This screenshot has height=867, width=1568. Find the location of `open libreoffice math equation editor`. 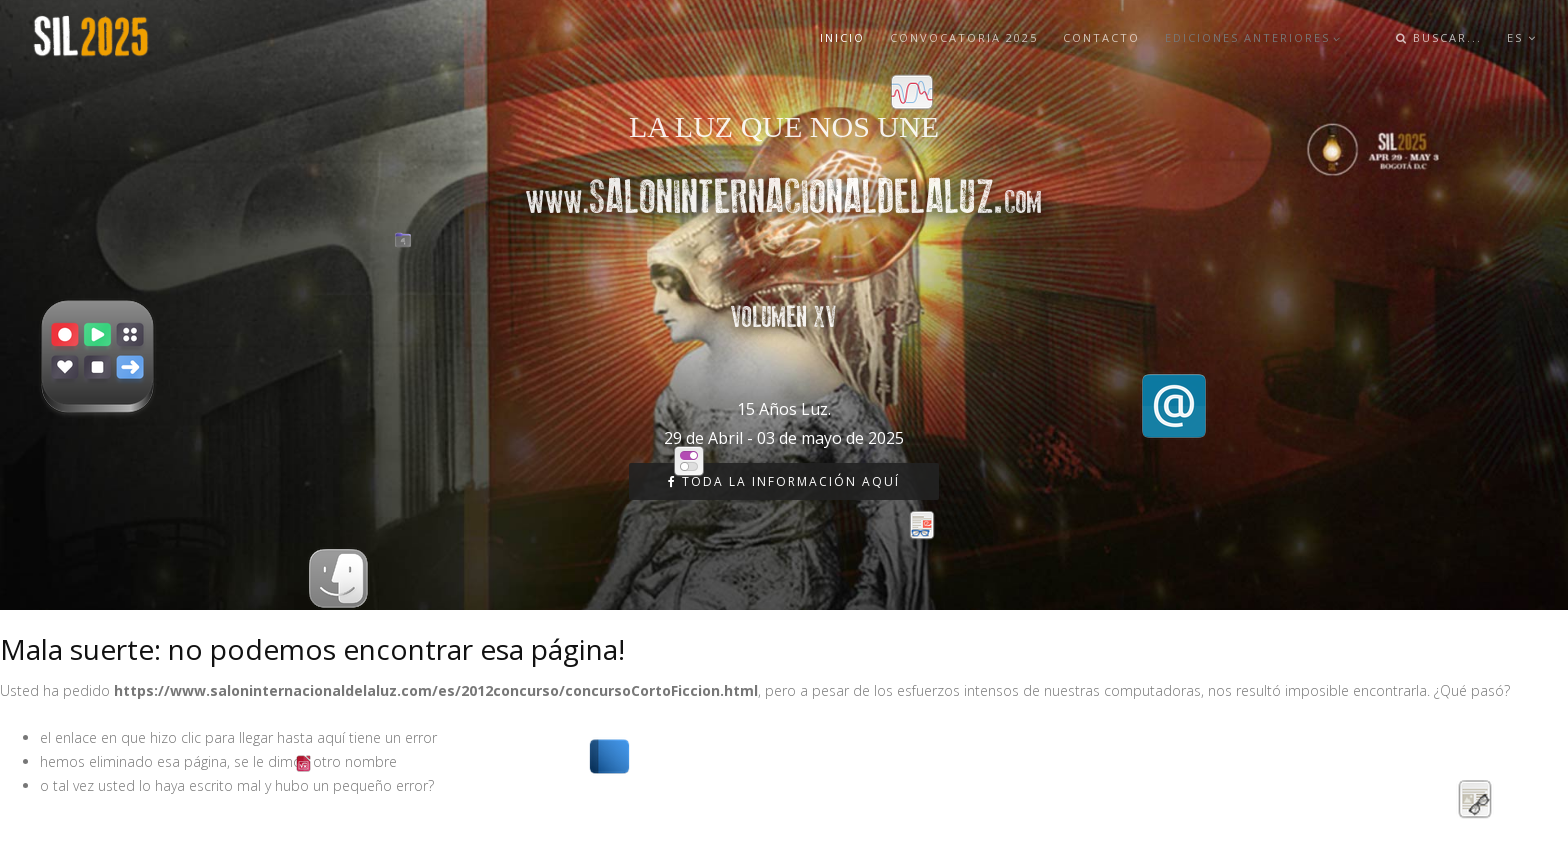

open libreoffice math equation editor is located at coordinates (303, 763).